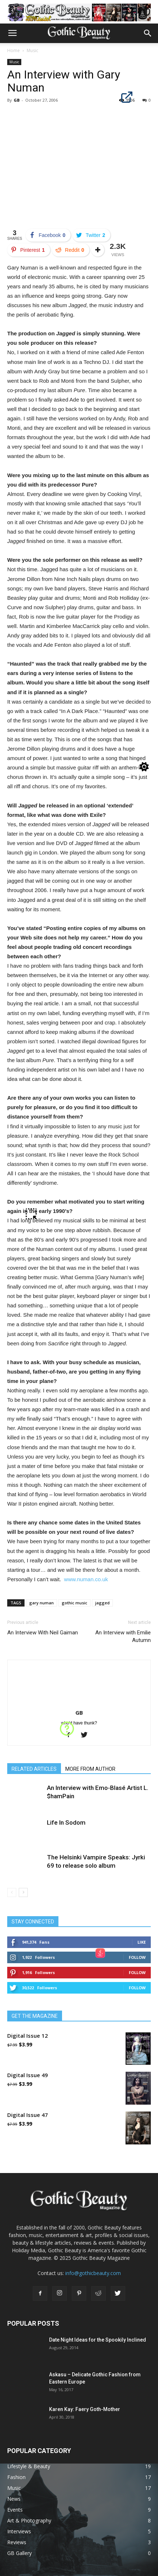  Describe the element at coordinates (100, 1953) in the screenshot. I see `launch java application` at that location.